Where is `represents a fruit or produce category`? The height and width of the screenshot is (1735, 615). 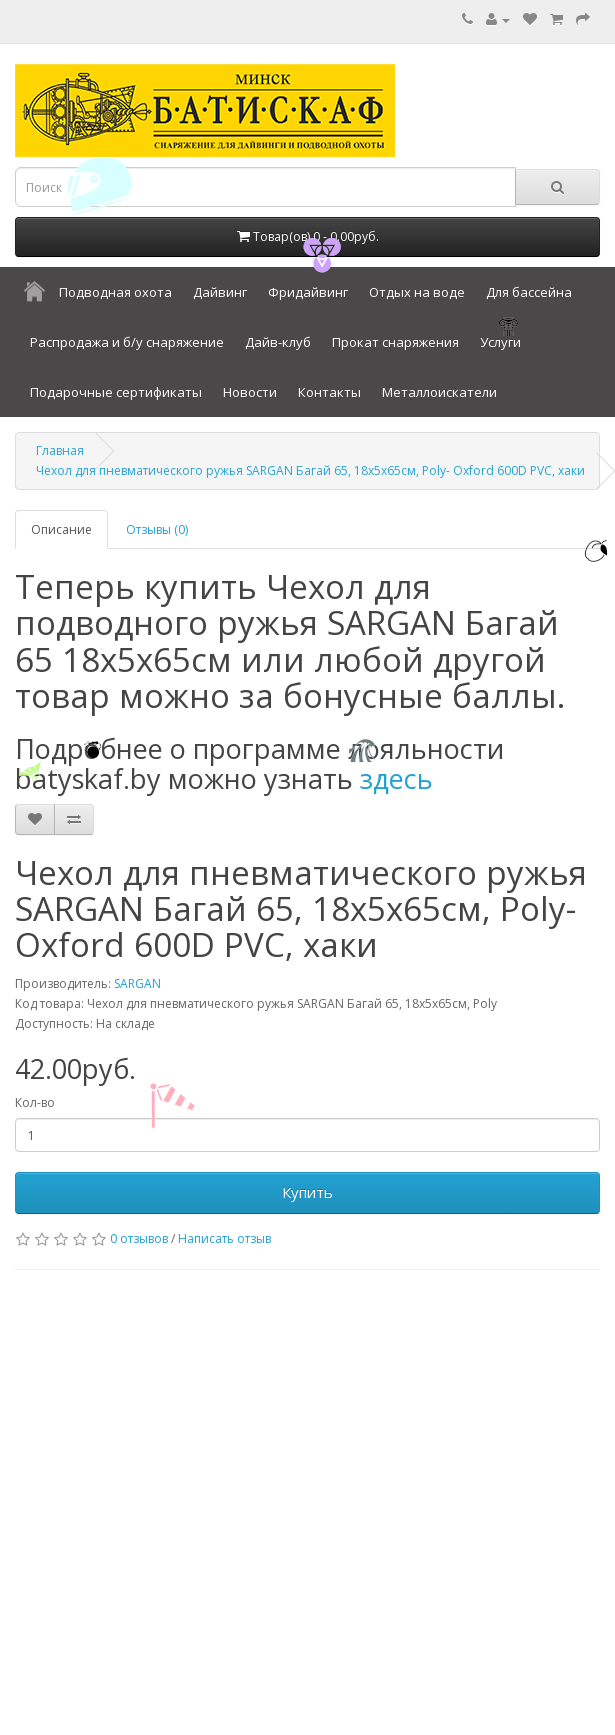 represents a fruit or produce category is located at coordinates (596, 551).